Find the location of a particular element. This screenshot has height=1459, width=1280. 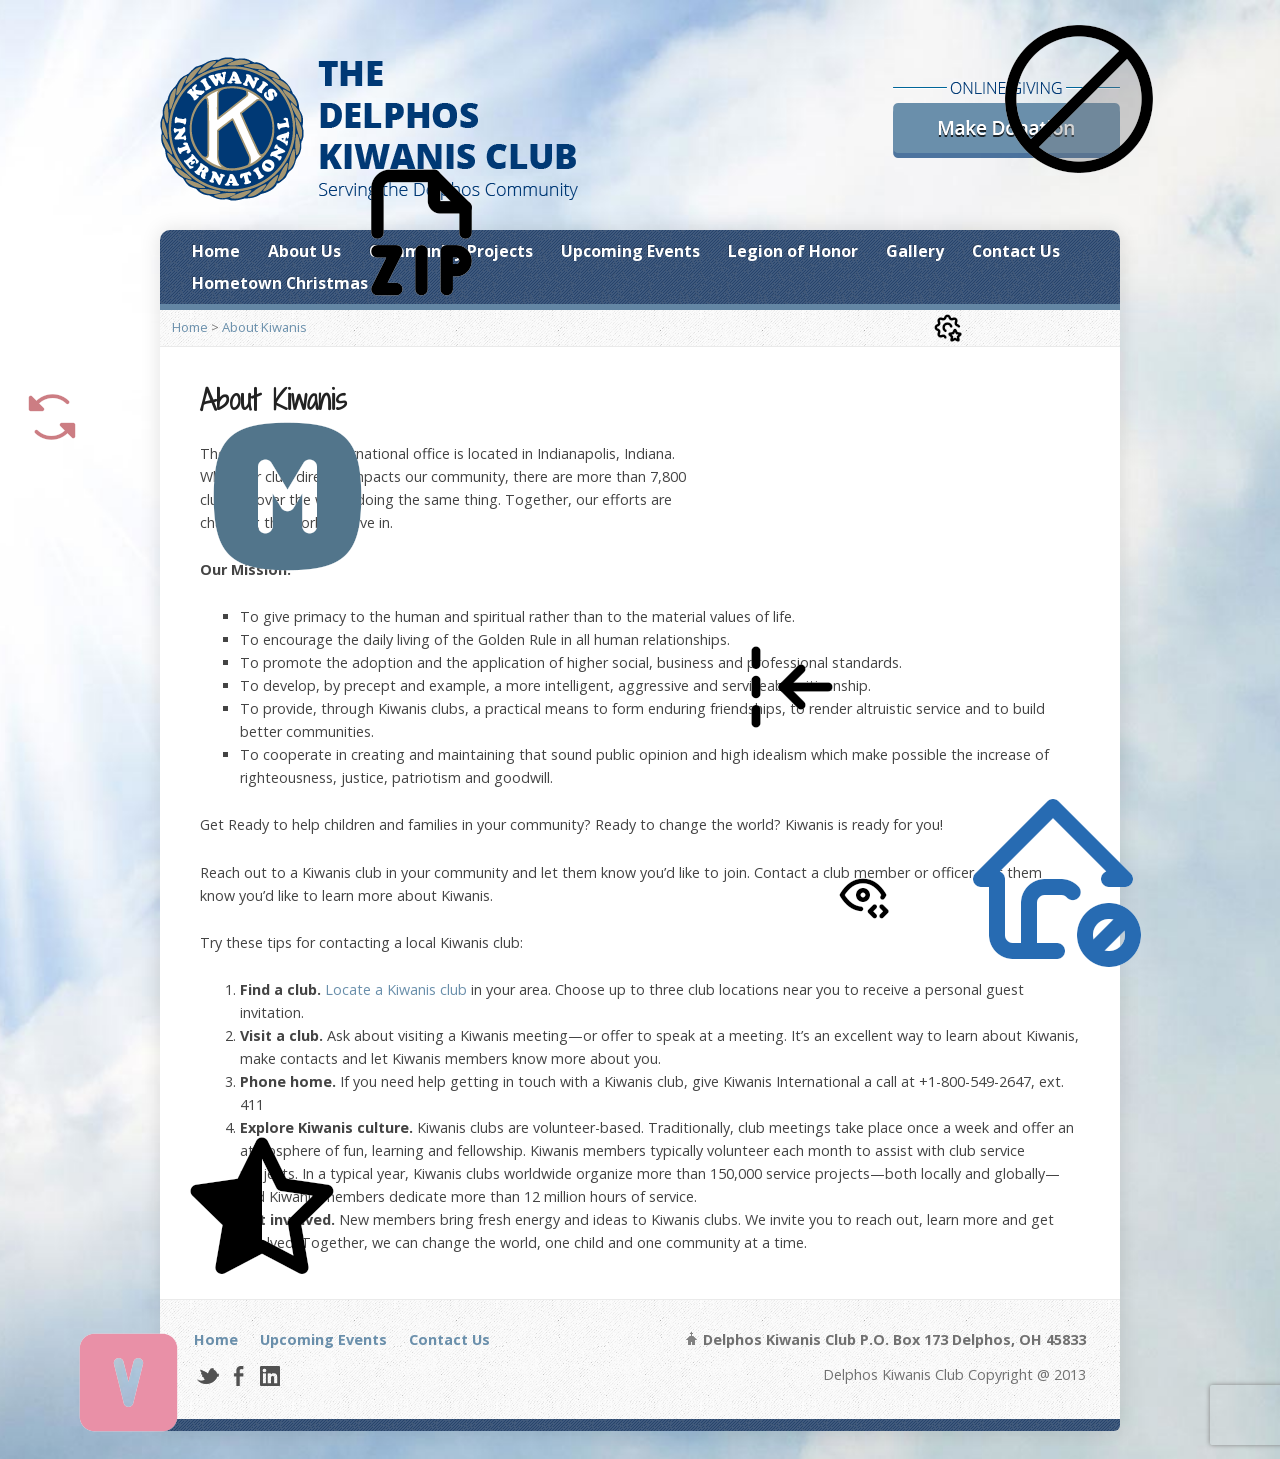

indicates items starting with the letter V is located at coordinates (128, 1382).